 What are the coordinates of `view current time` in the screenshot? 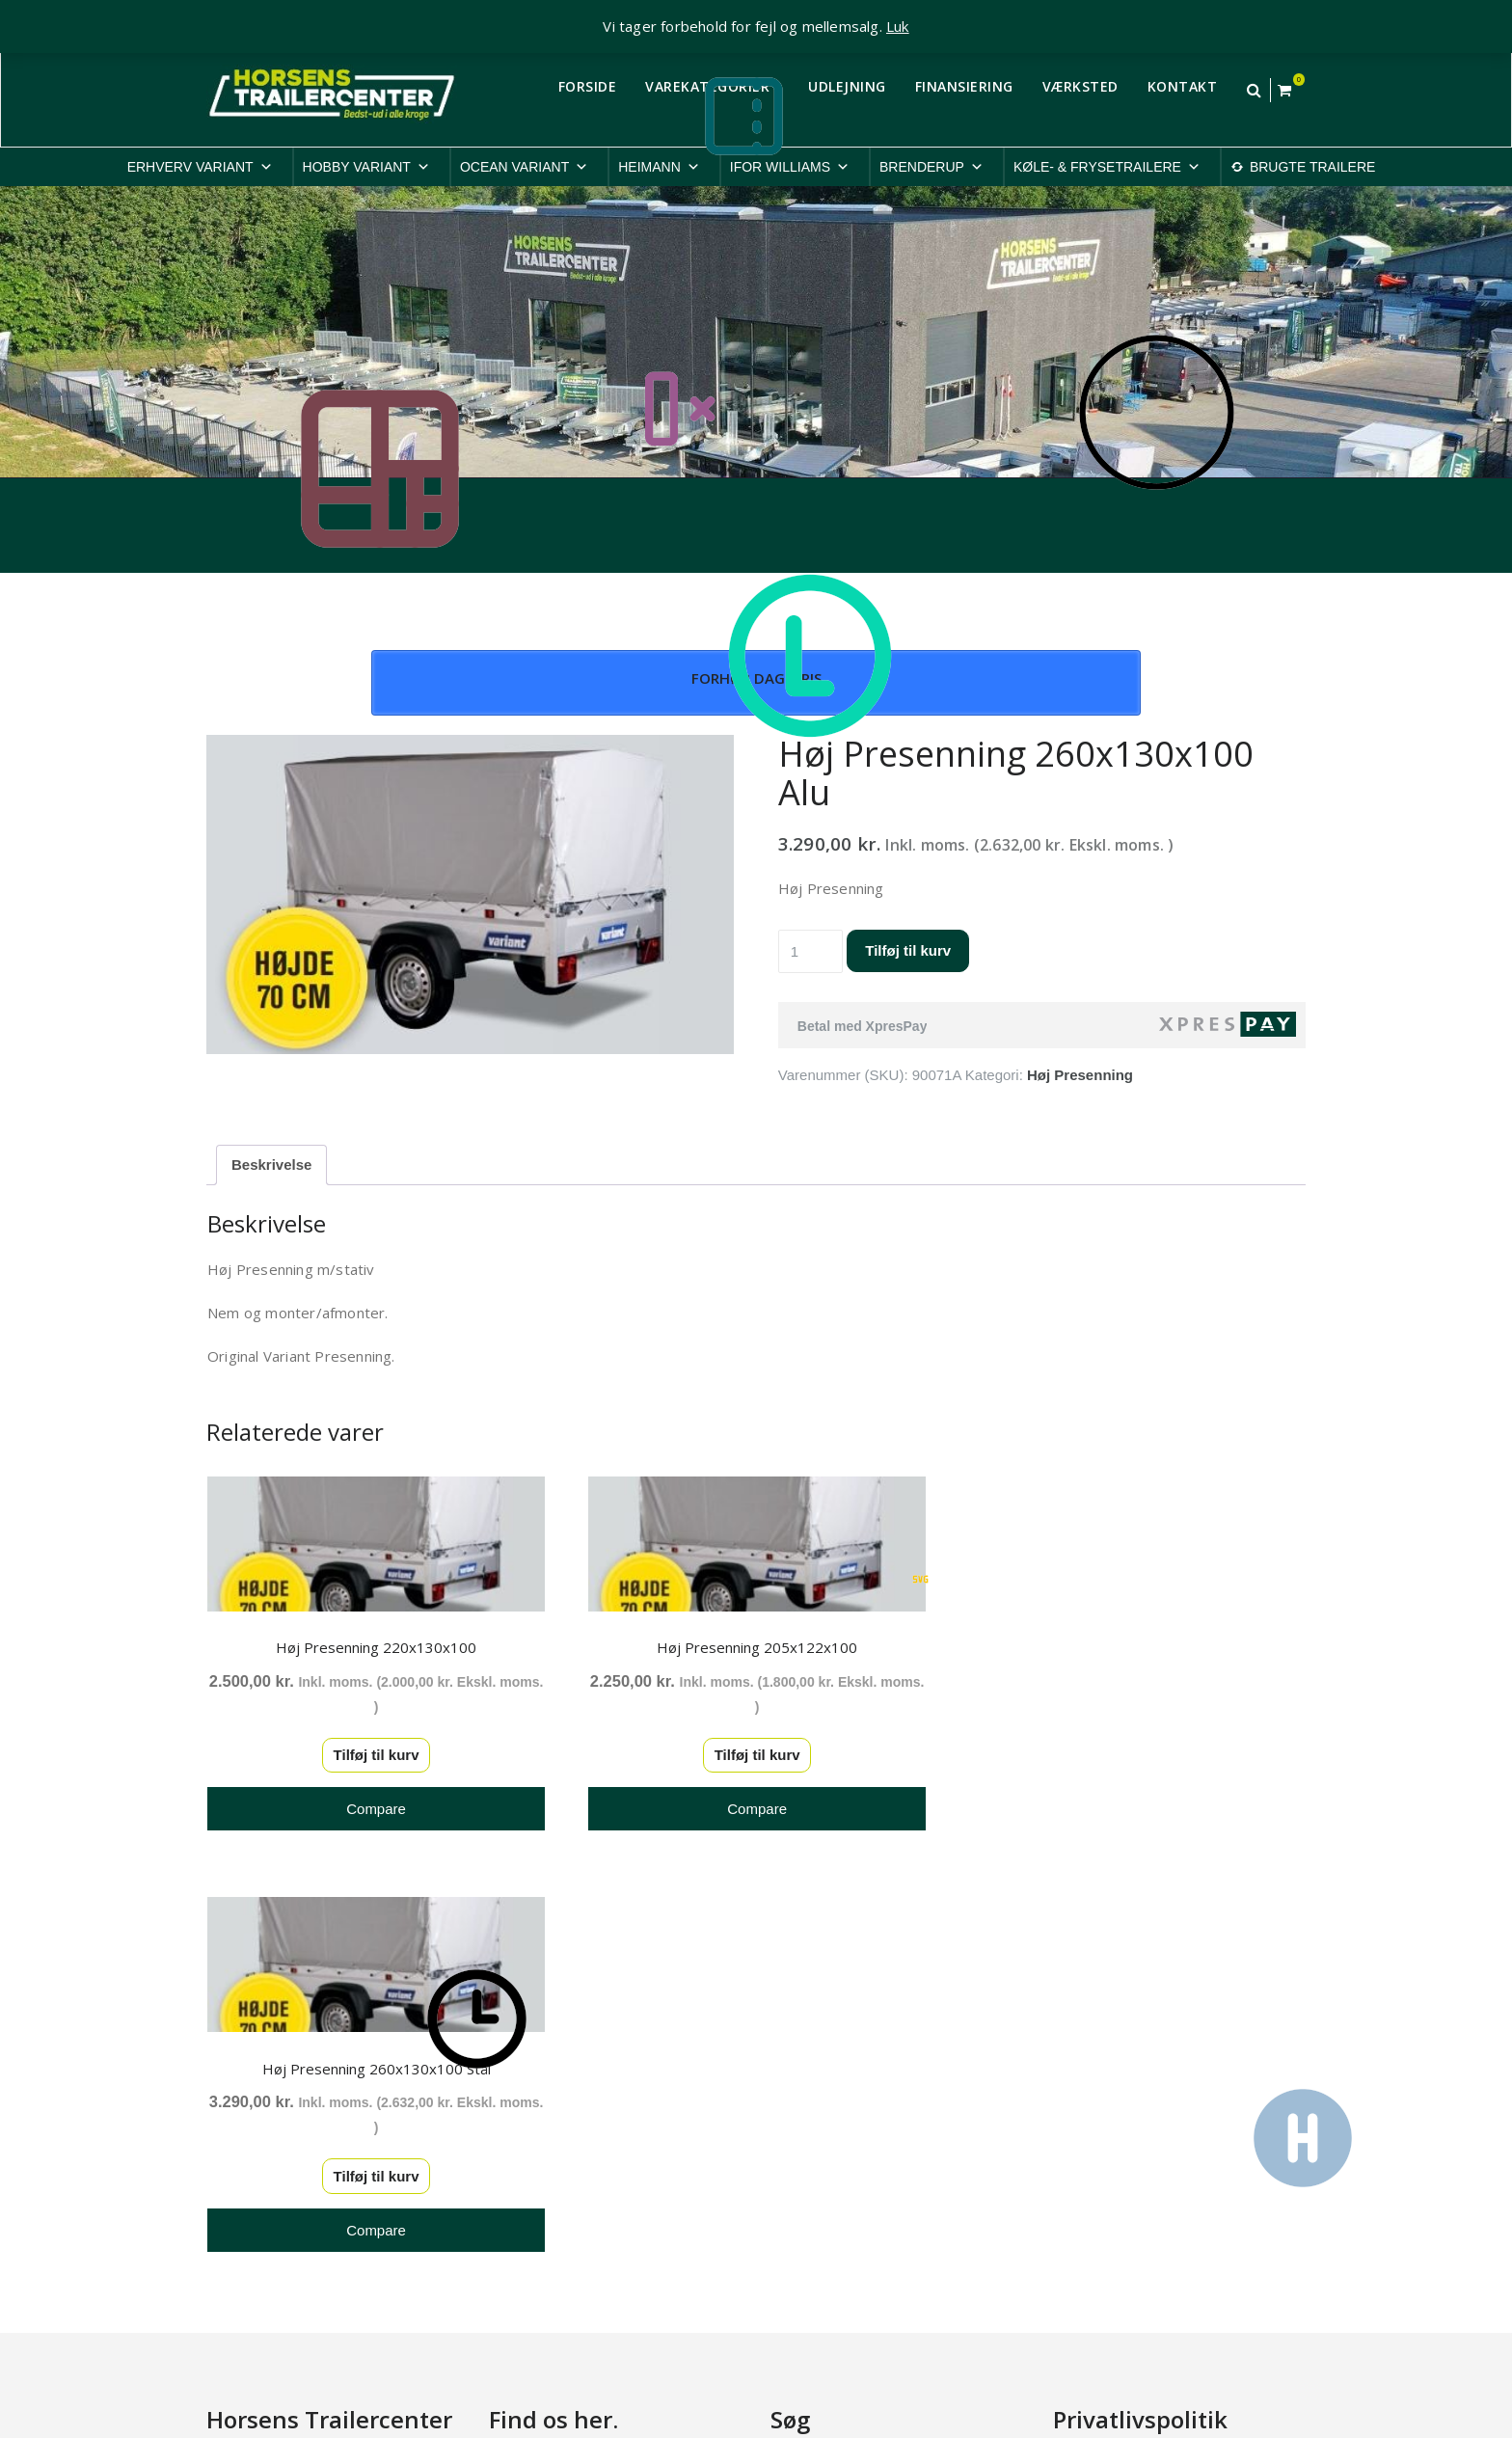 It's located at (476, 2018).